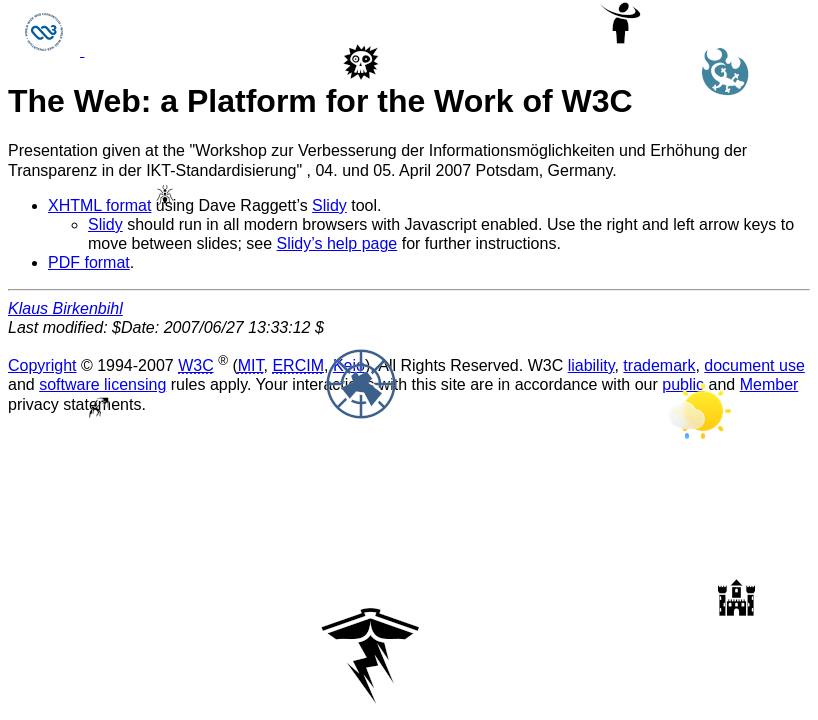 The width and height of the screenshot is (818, 720). Describe the element at coordinates (361, 384) in the screenshot. I see `view radar or detection range settings` at that location.